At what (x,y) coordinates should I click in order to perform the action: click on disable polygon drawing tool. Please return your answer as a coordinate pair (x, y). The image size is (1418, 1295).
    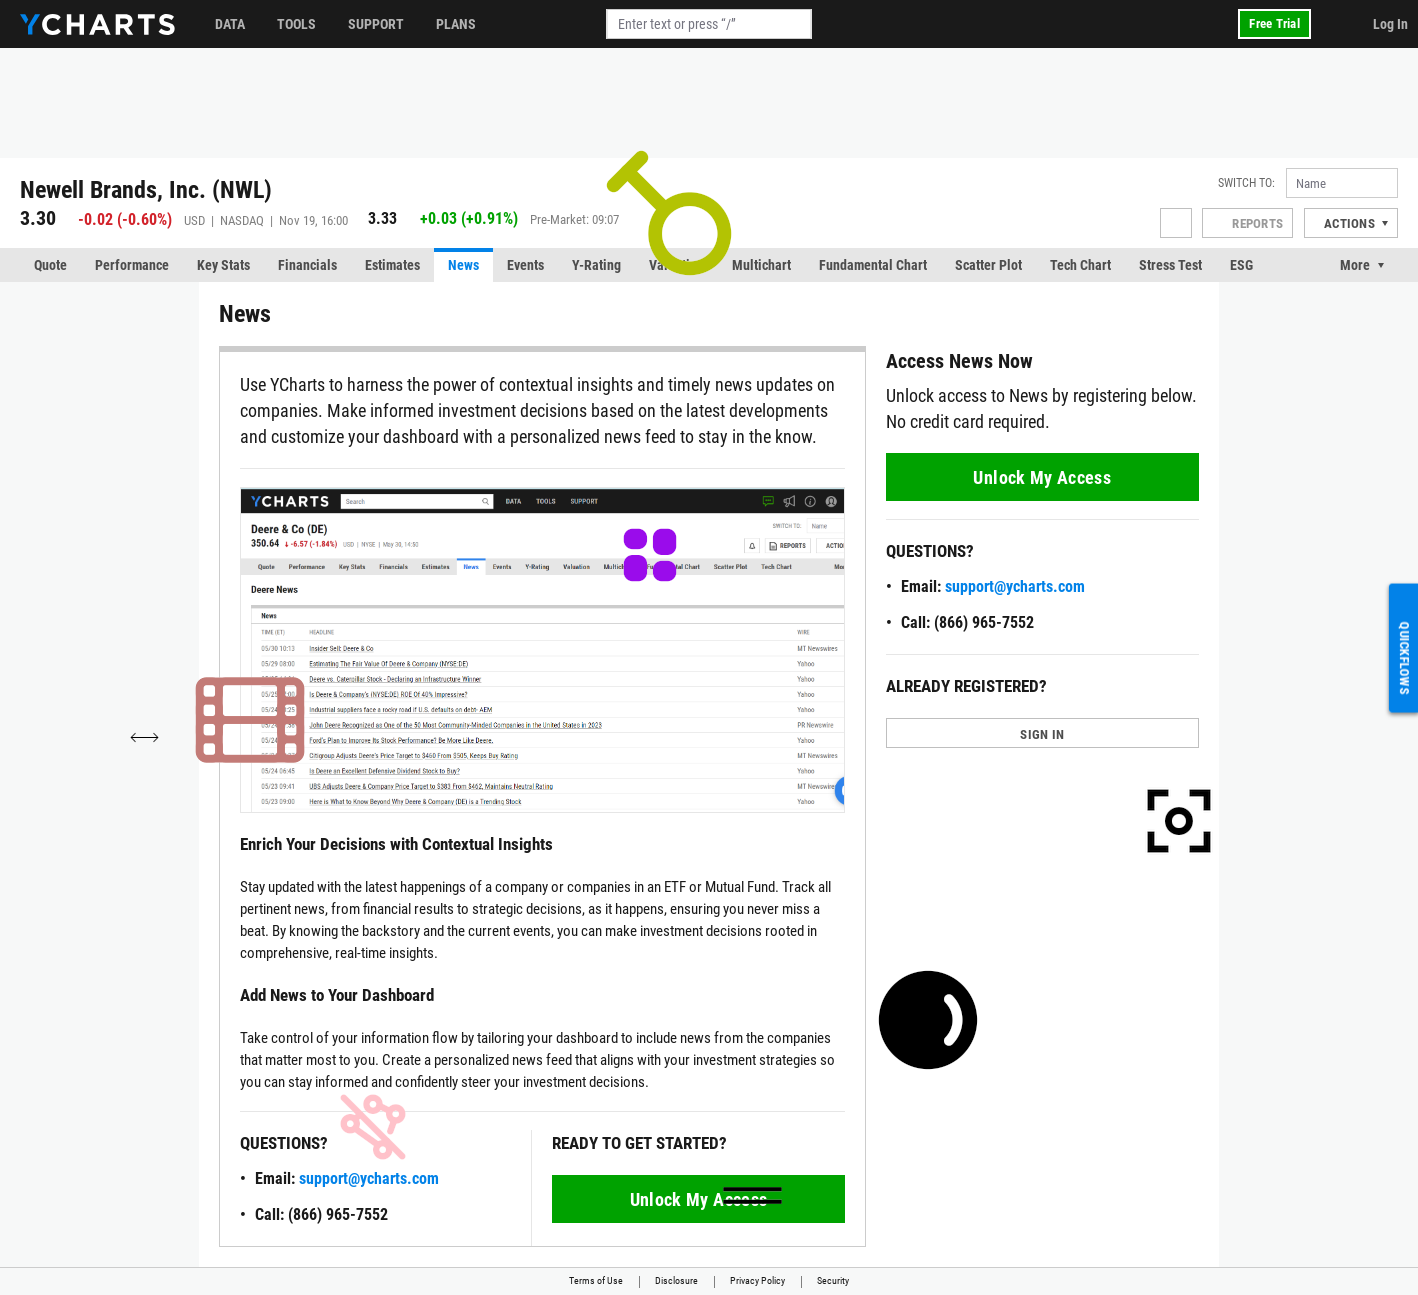
    Looking at the image, I should click on (373, 1127).